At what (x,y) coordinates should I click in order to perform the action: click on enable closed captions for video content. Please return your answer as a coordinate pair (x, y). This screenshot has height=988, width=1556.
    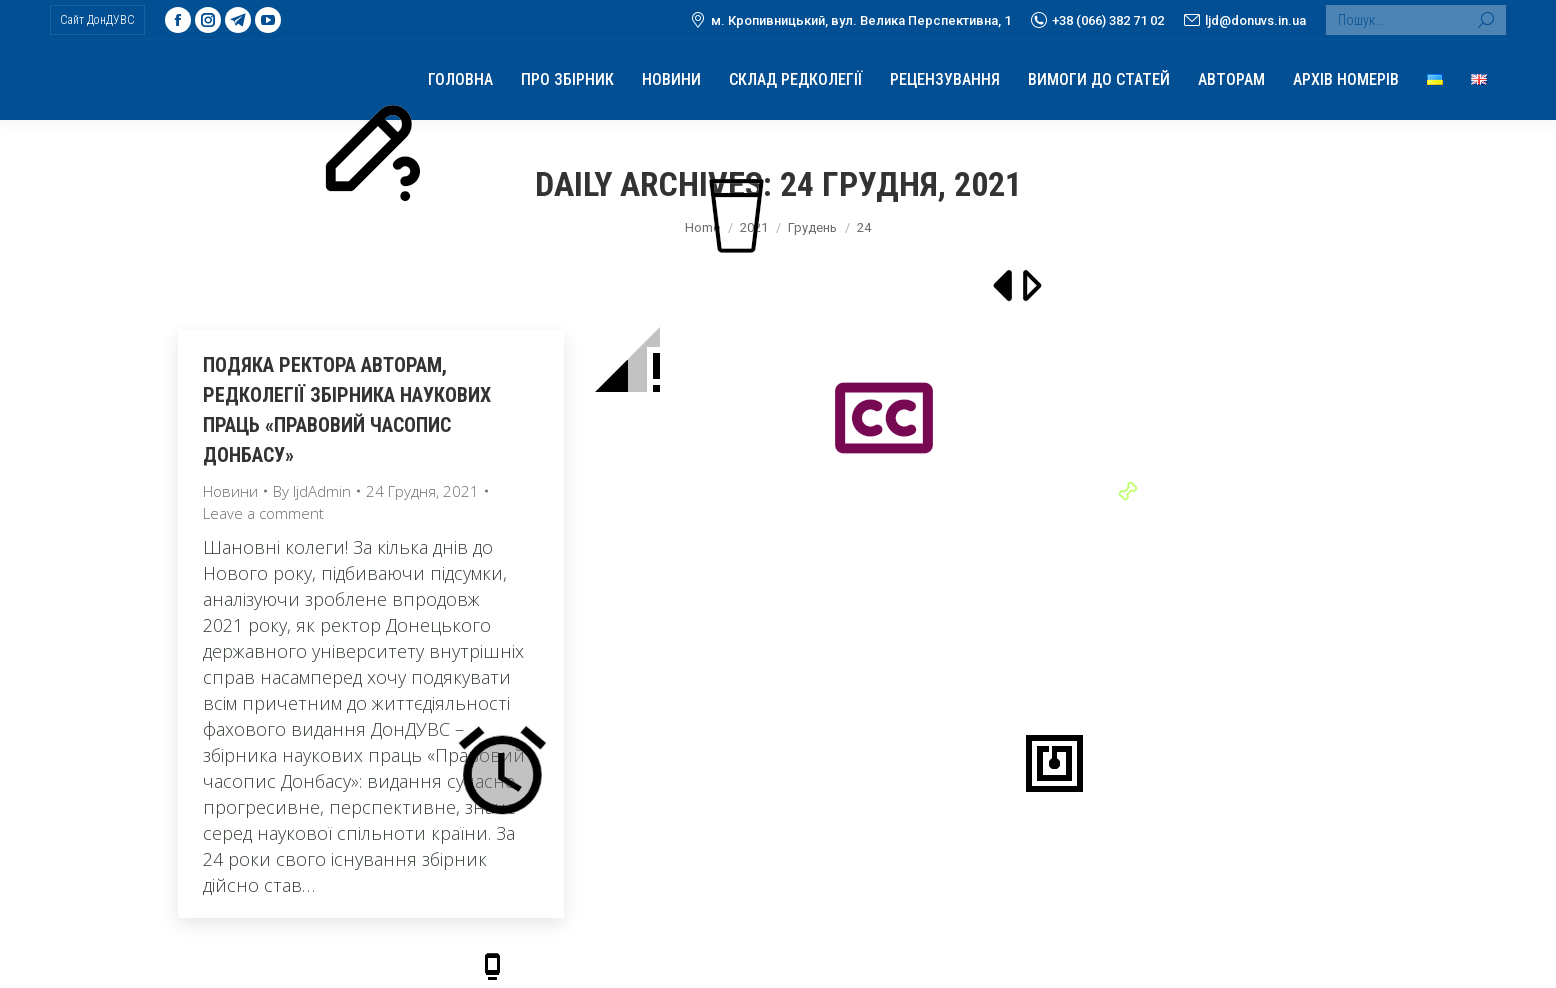
    Looking at the image, I should click on (884, 418).